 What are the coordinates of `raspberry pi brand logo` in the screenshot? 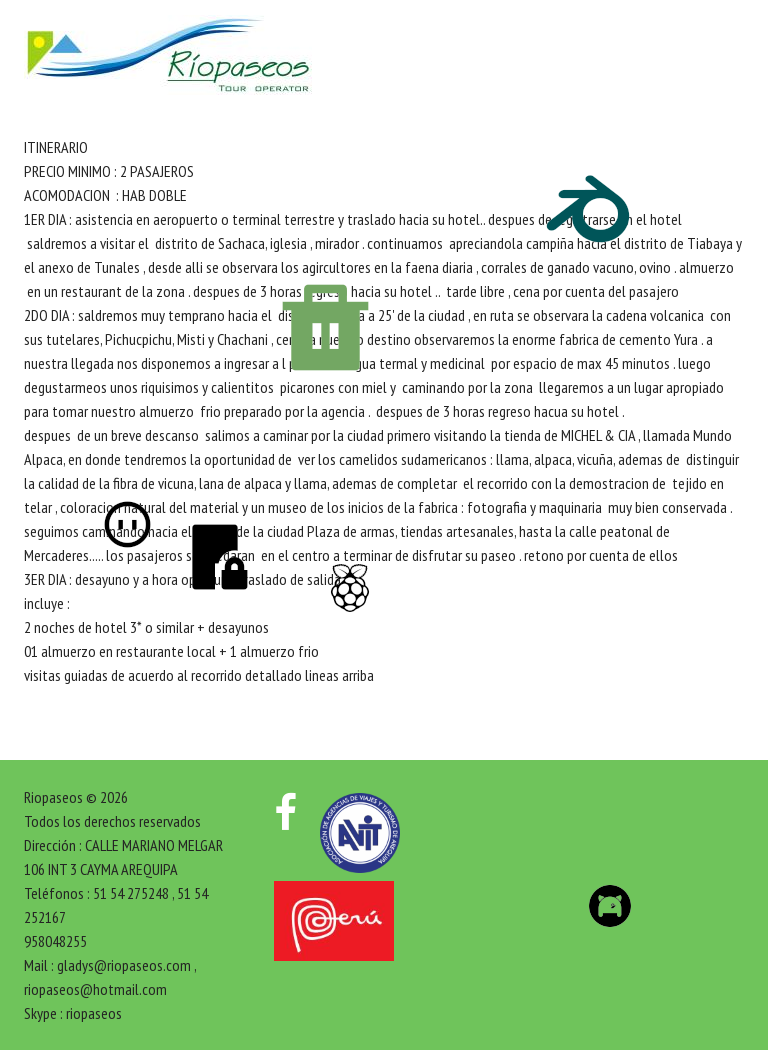 It's located at (350, 588).